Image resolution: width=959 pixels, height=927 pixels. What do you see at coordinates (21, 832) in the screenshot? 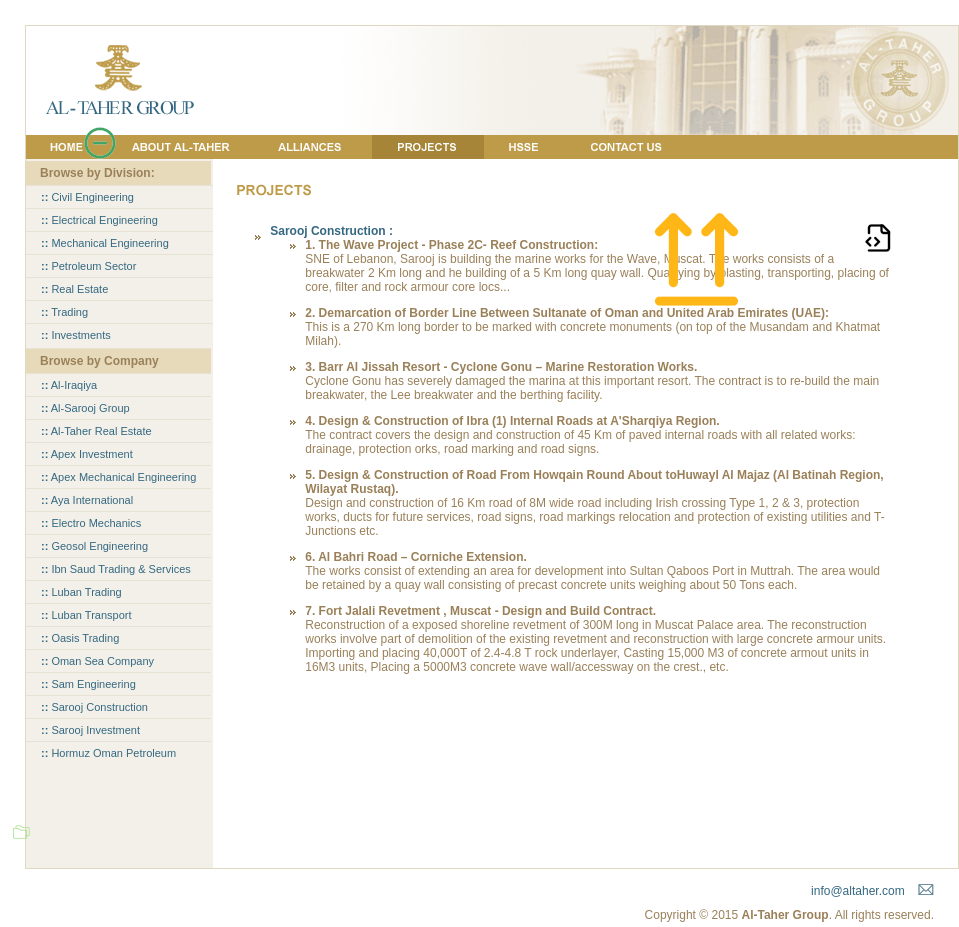
I see `browse all folders` at bounding box center [21, 832].